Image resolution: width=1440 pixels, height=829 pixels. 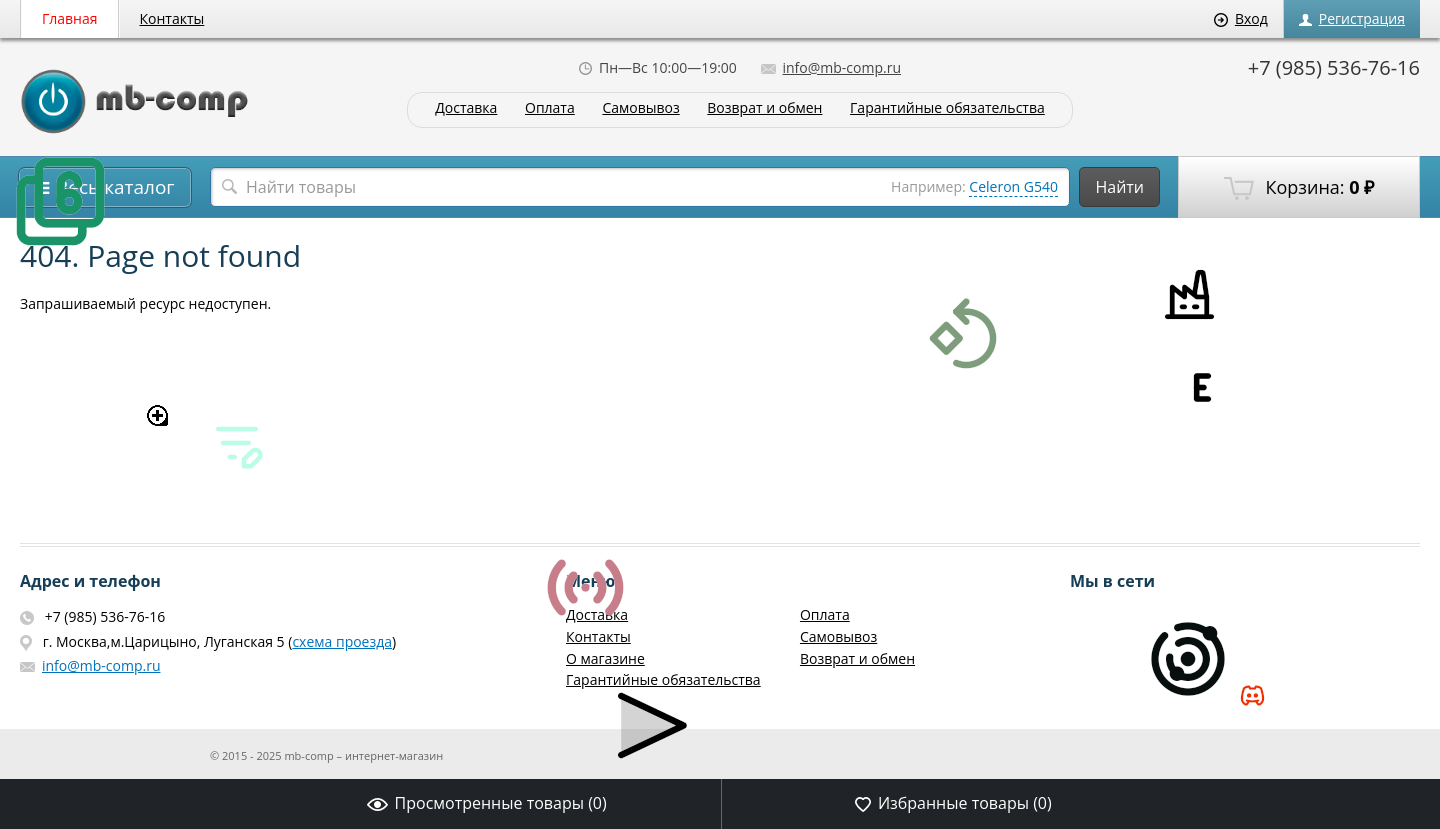 I want to click on open Discord, so click(x=1252, y=695).